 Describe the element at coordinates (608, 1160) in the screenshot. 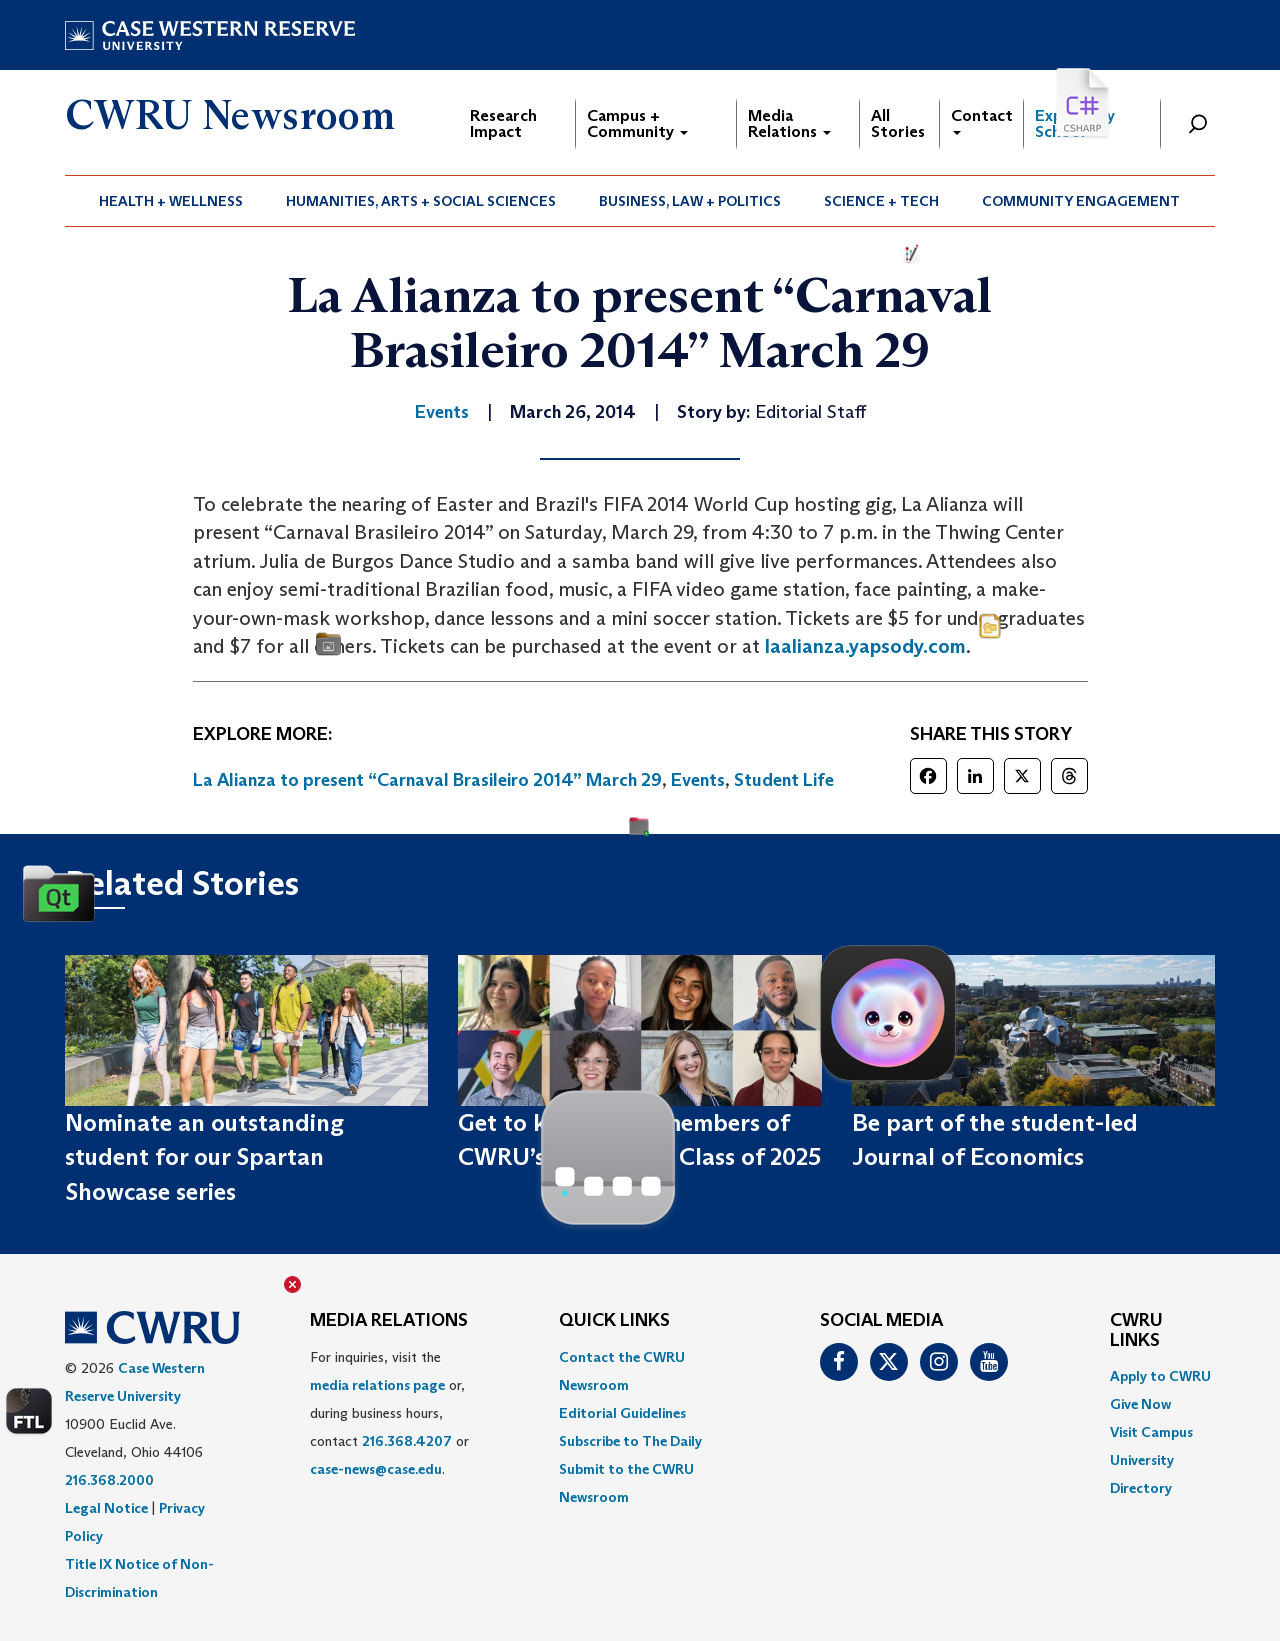

I see `manage cinnamon desktop applets` at that location.